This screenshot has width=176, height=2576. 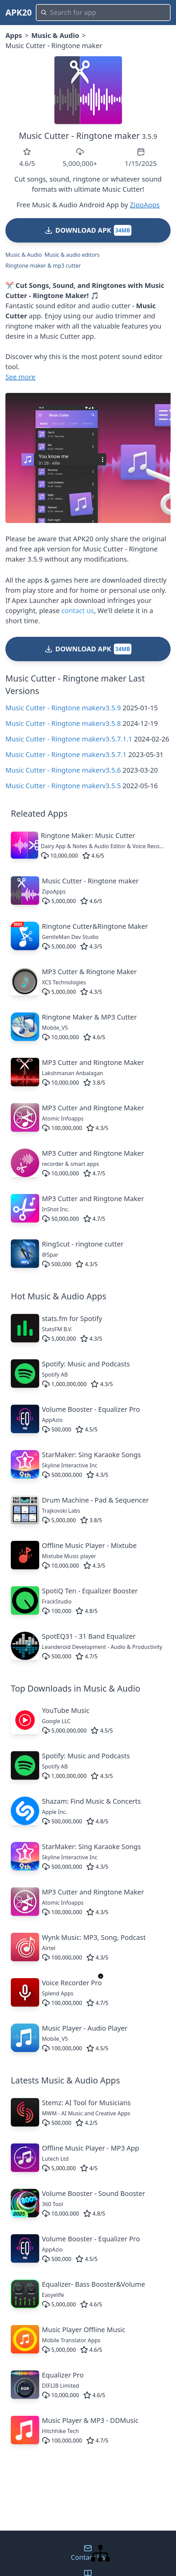 What do you see at coordinates (101, 1976) in the screenshot?
I see `indicate negative feedback or dissatisfaction` at bounding box center [101, 1976].